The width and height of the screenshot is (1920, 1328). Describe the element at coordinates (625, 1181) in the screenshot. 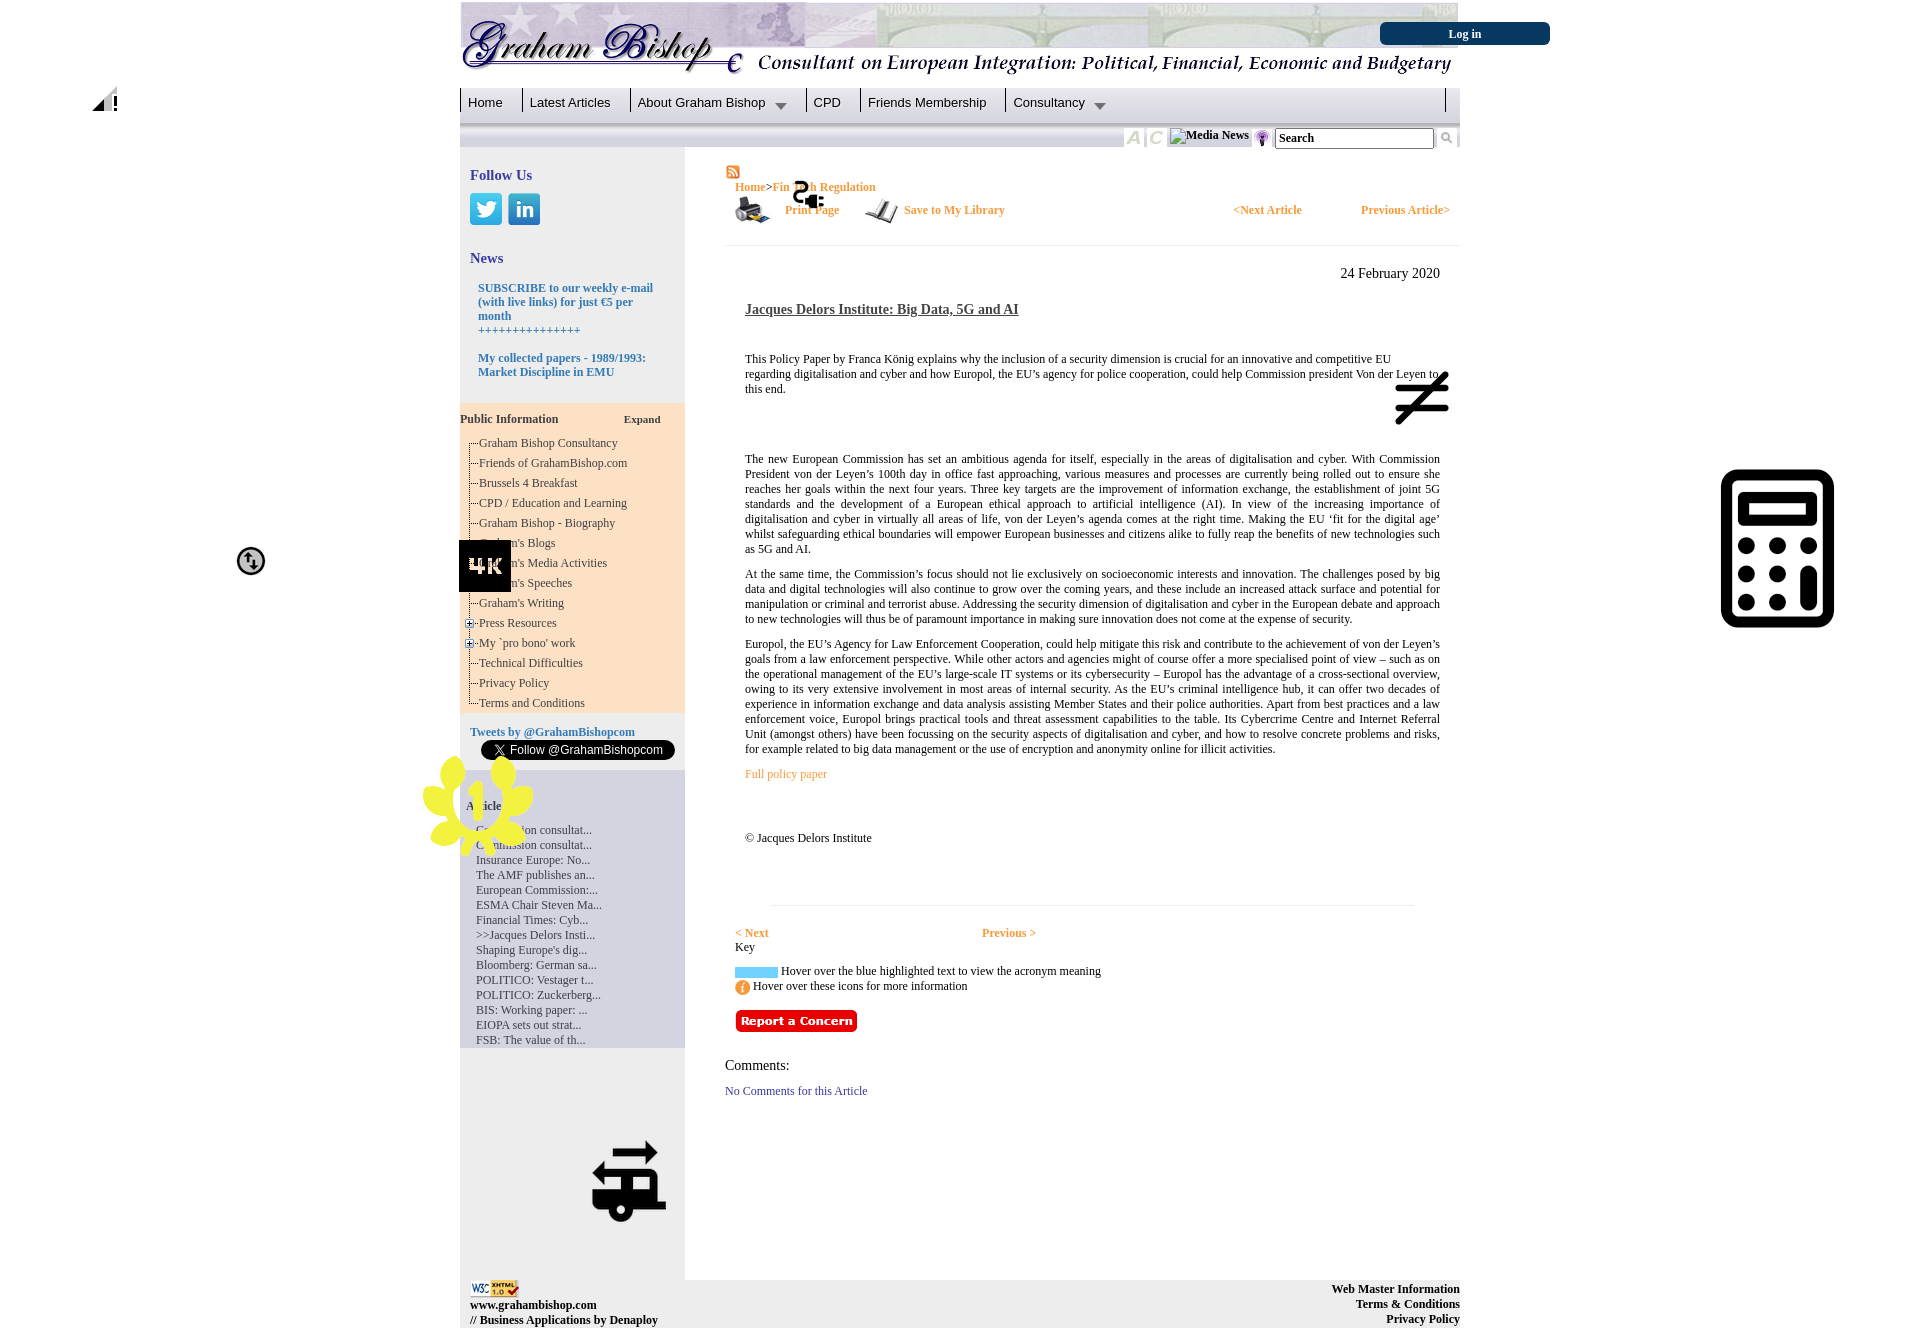

I see `rv hookup available at this location` at that location.